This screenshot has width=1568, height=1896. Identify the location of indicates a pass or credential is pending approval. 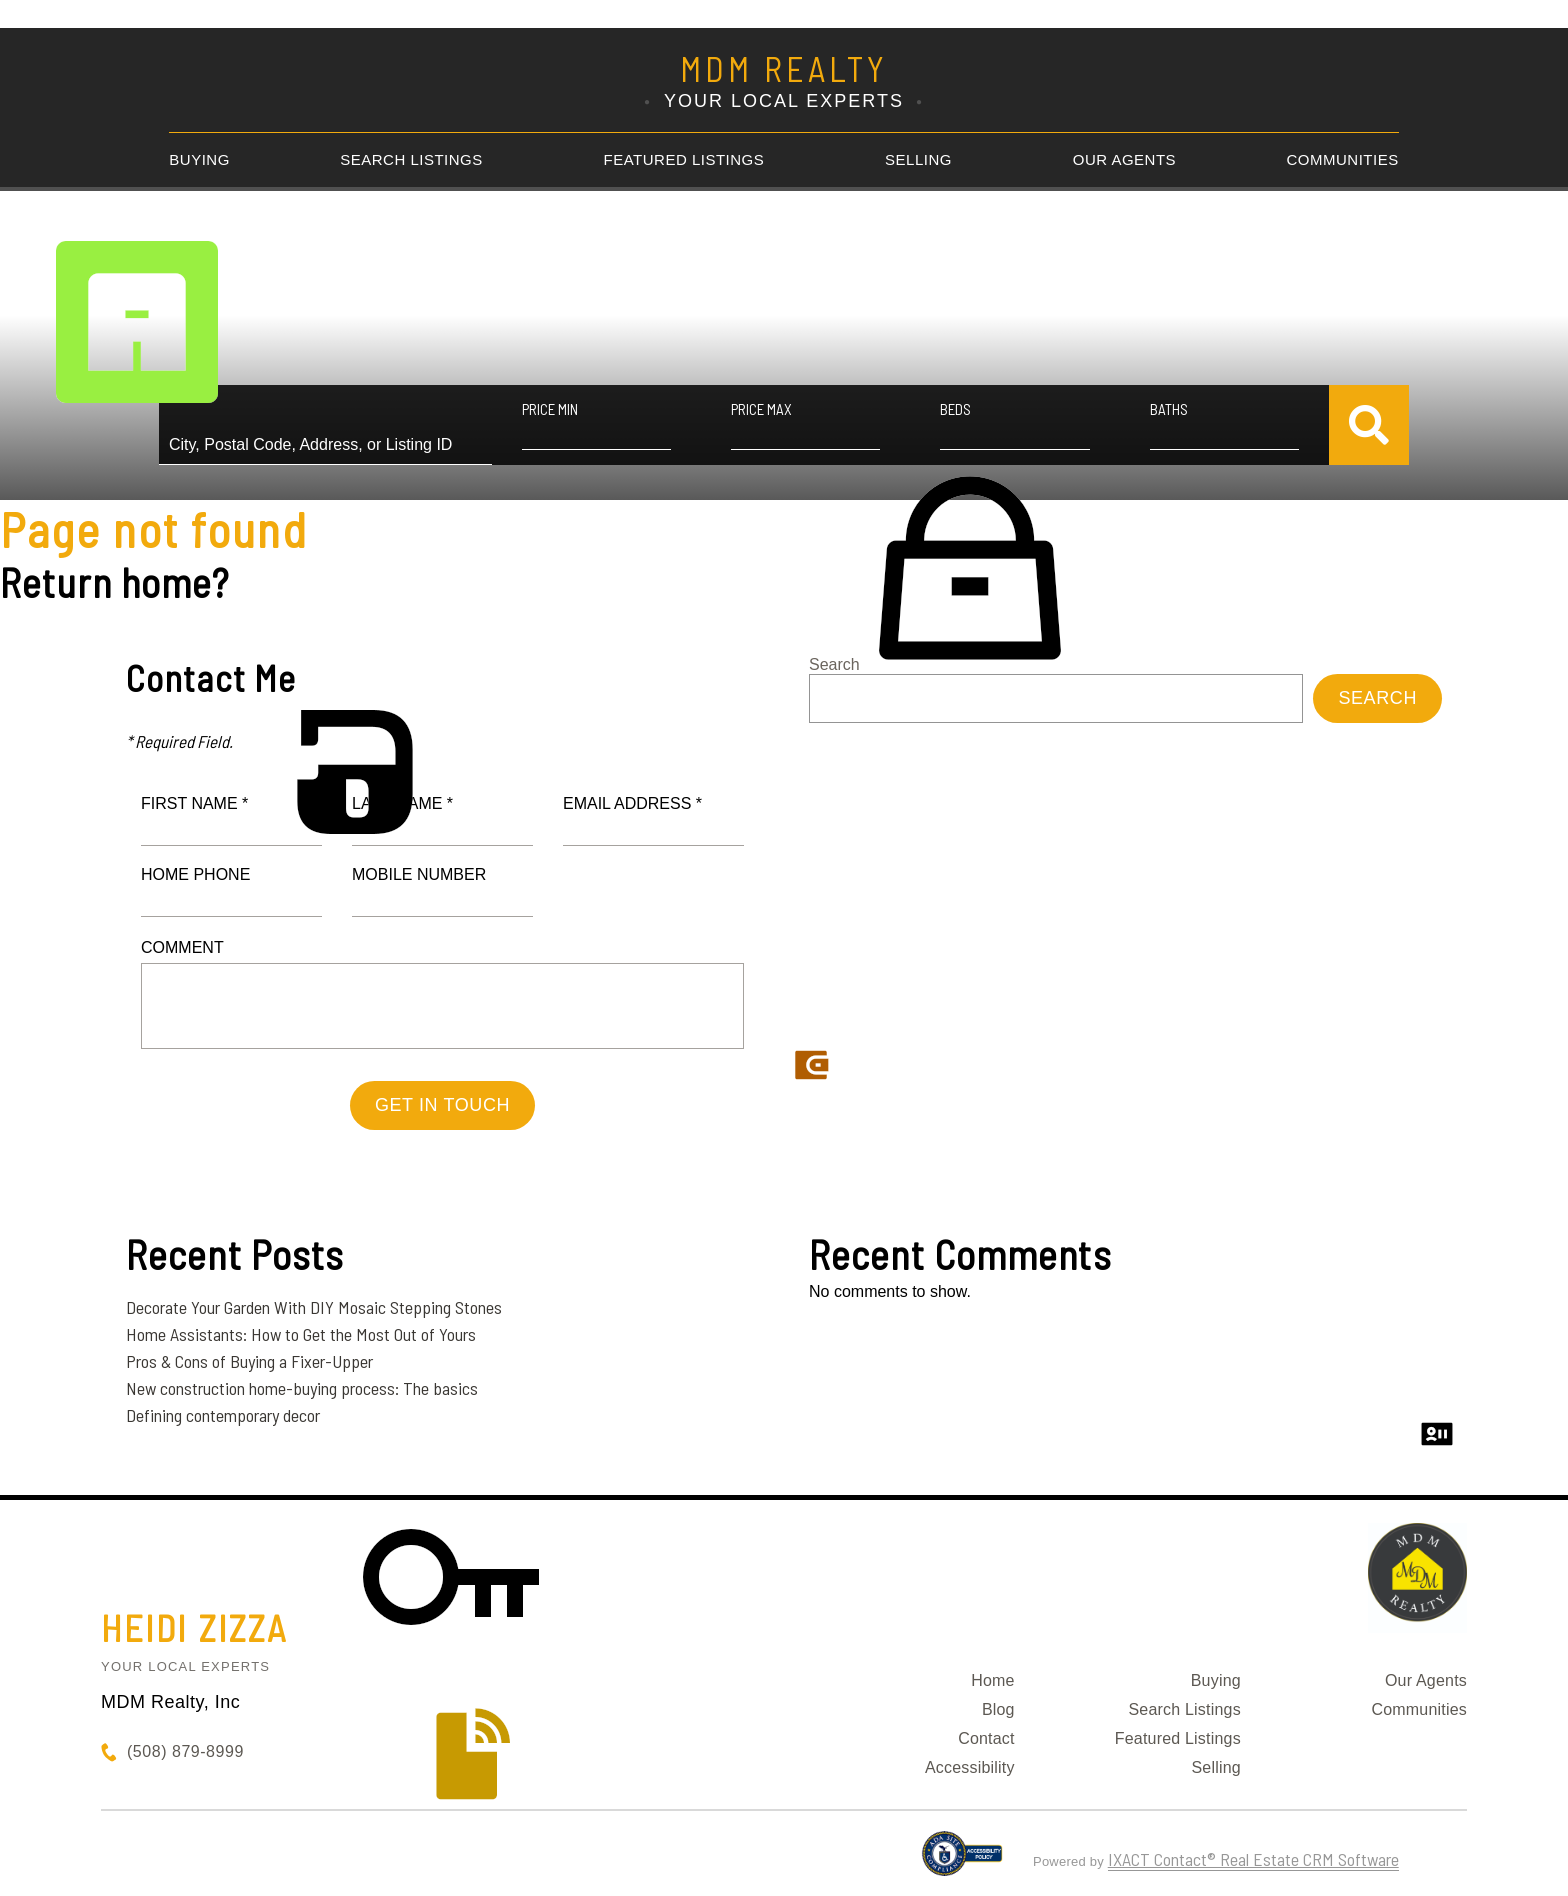
(1437, 1434).